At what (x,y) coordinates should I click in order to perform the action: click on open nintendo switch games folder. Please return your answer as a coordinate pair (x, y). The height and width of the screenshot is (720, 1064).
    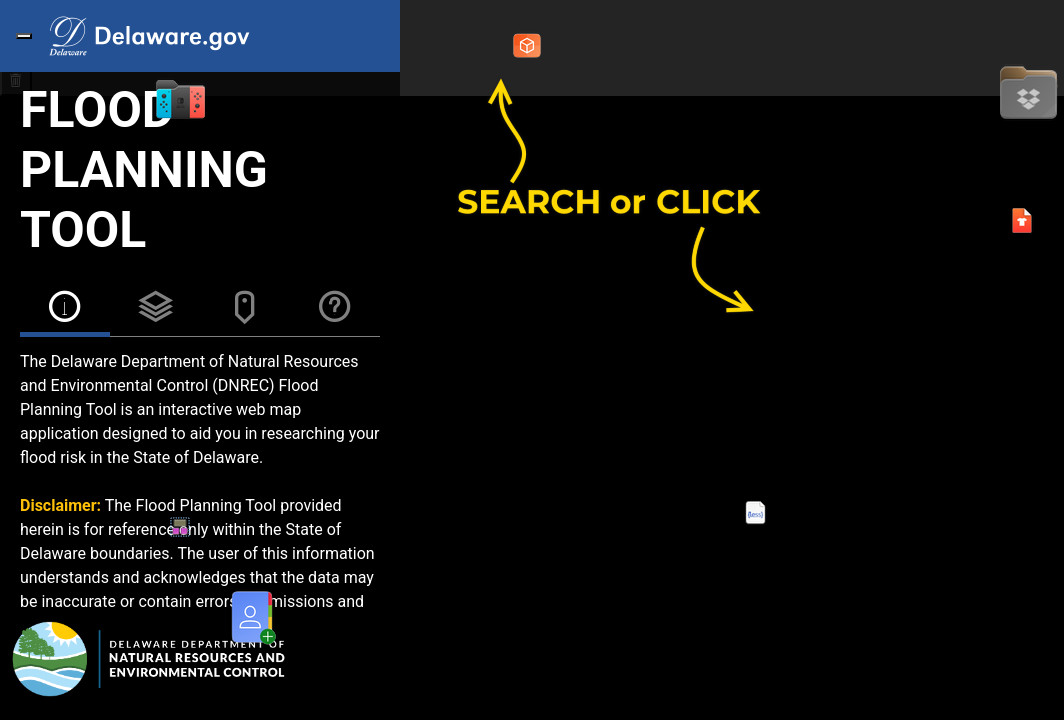
    Looking at the image, I should click on (180, 100).